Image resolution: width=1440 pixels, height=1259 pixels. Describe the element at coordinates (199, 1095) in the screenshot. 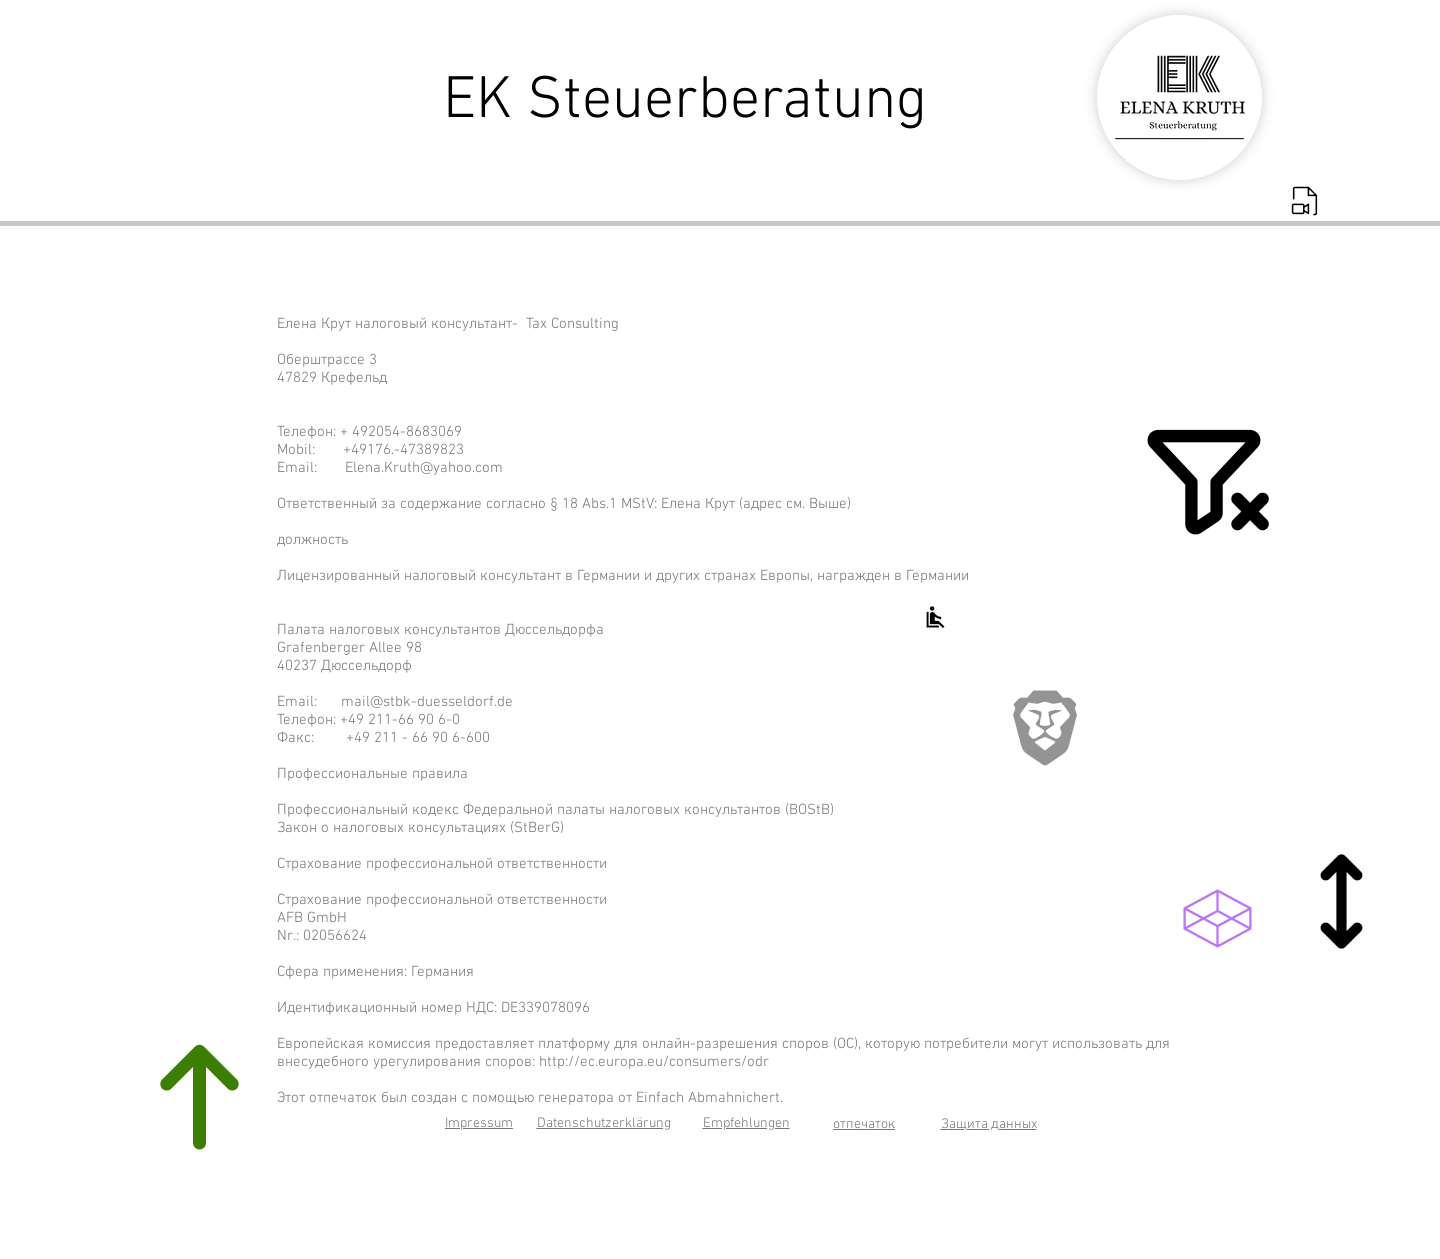

I see `scroll to top of page` at that location.